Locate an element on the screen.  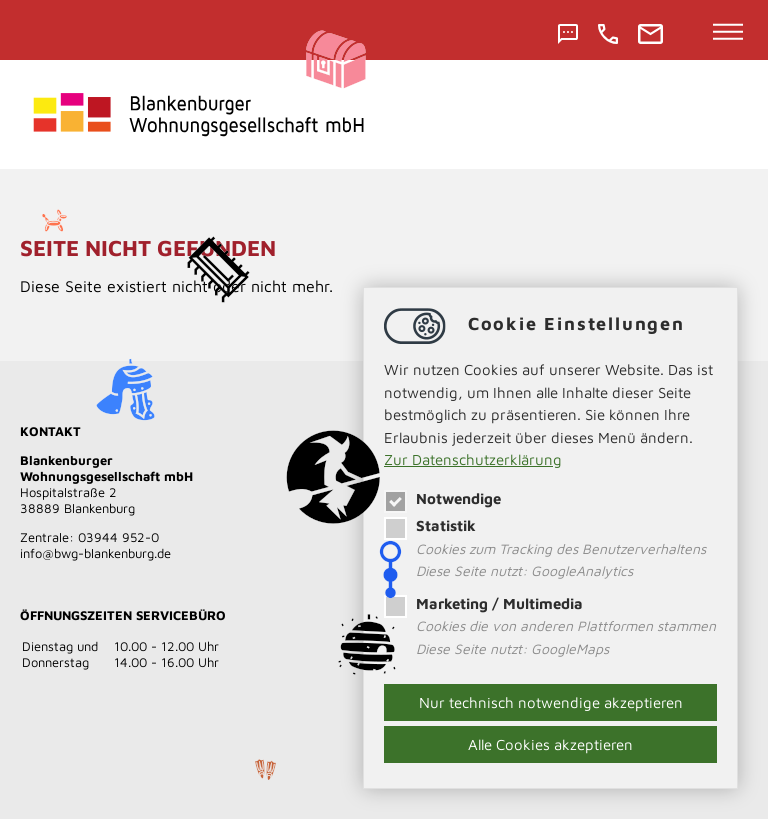
view system memory or RAM usage is located at coordinates (218, 269).